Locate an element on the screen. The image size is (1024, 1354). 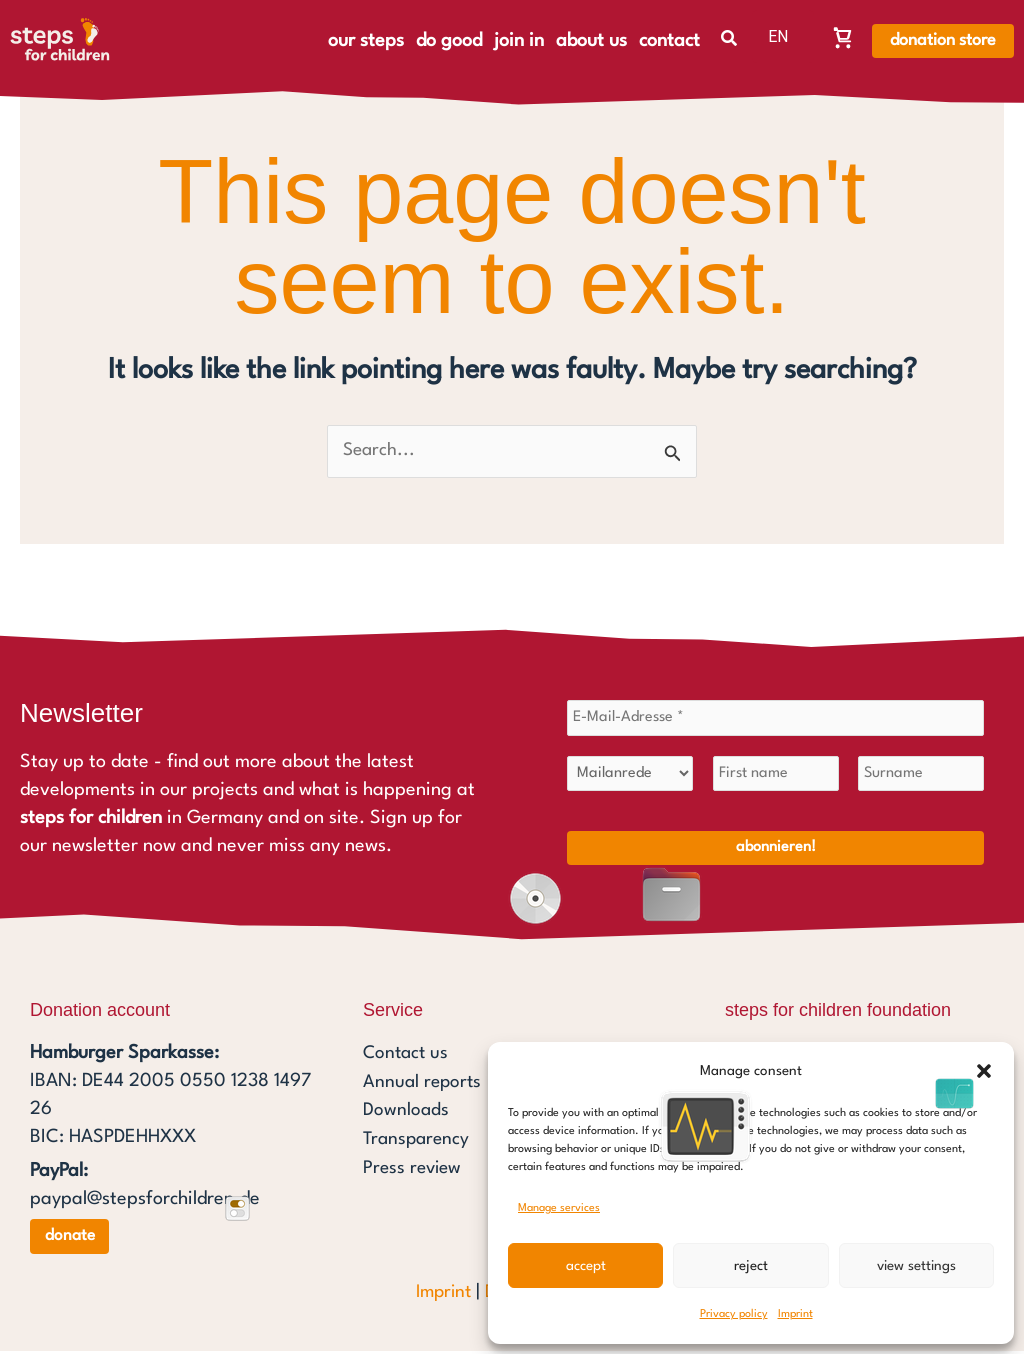
open gnome tweaks to customize desktop settings is located at coordinates (237, 1208).